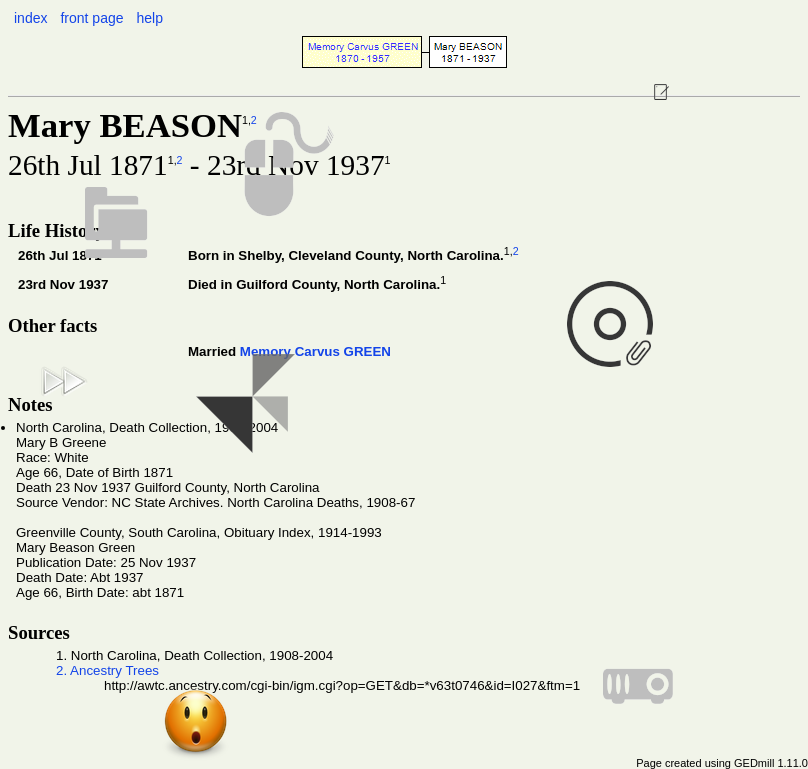 The height and width of the screenshot is (769, 808). What do you see at coordinates (245, 403) in the screenshot?
I see `open the adwaita demo application` at bounding box center [245, 403].